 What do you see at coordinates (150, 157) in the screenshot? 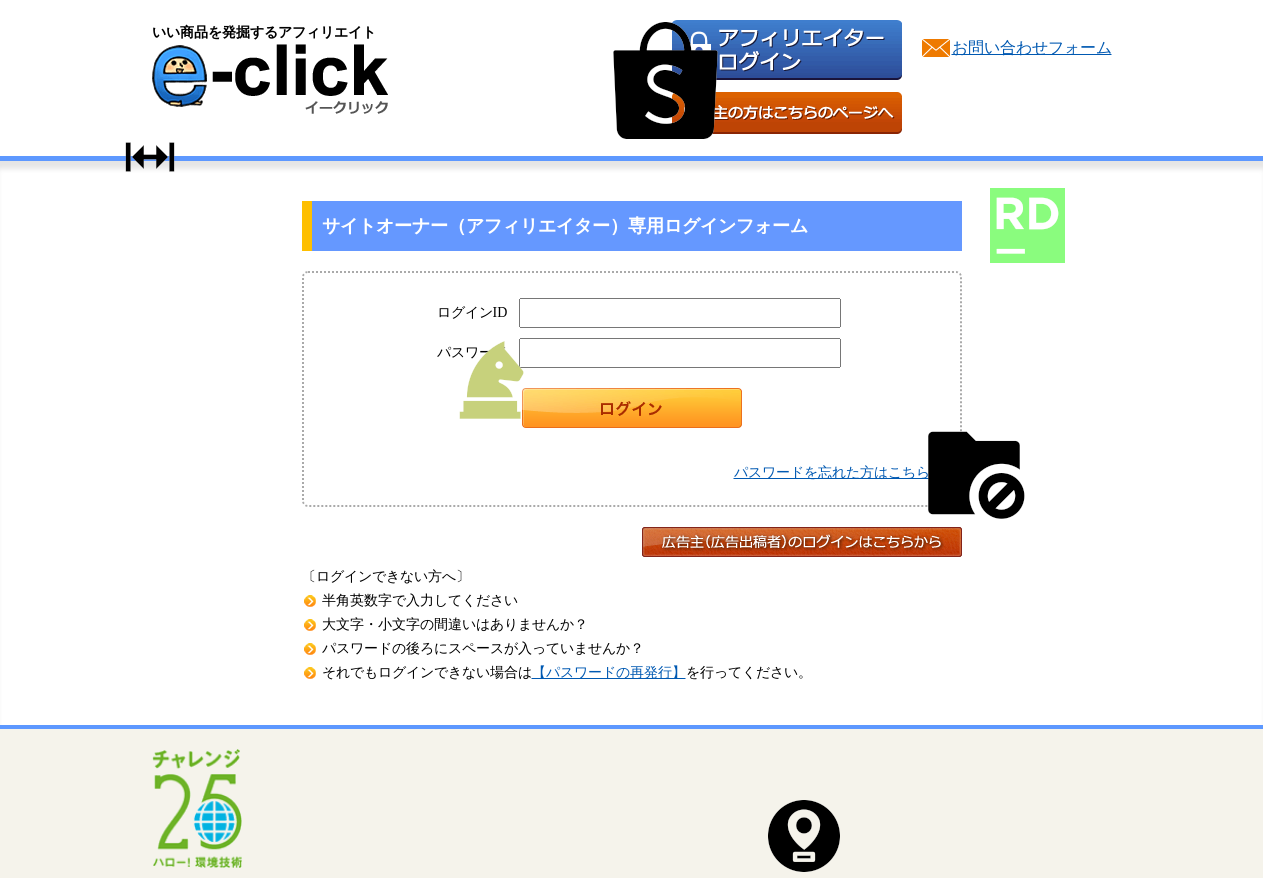
I see `expand content to full width` at bounding box center [150, 157].